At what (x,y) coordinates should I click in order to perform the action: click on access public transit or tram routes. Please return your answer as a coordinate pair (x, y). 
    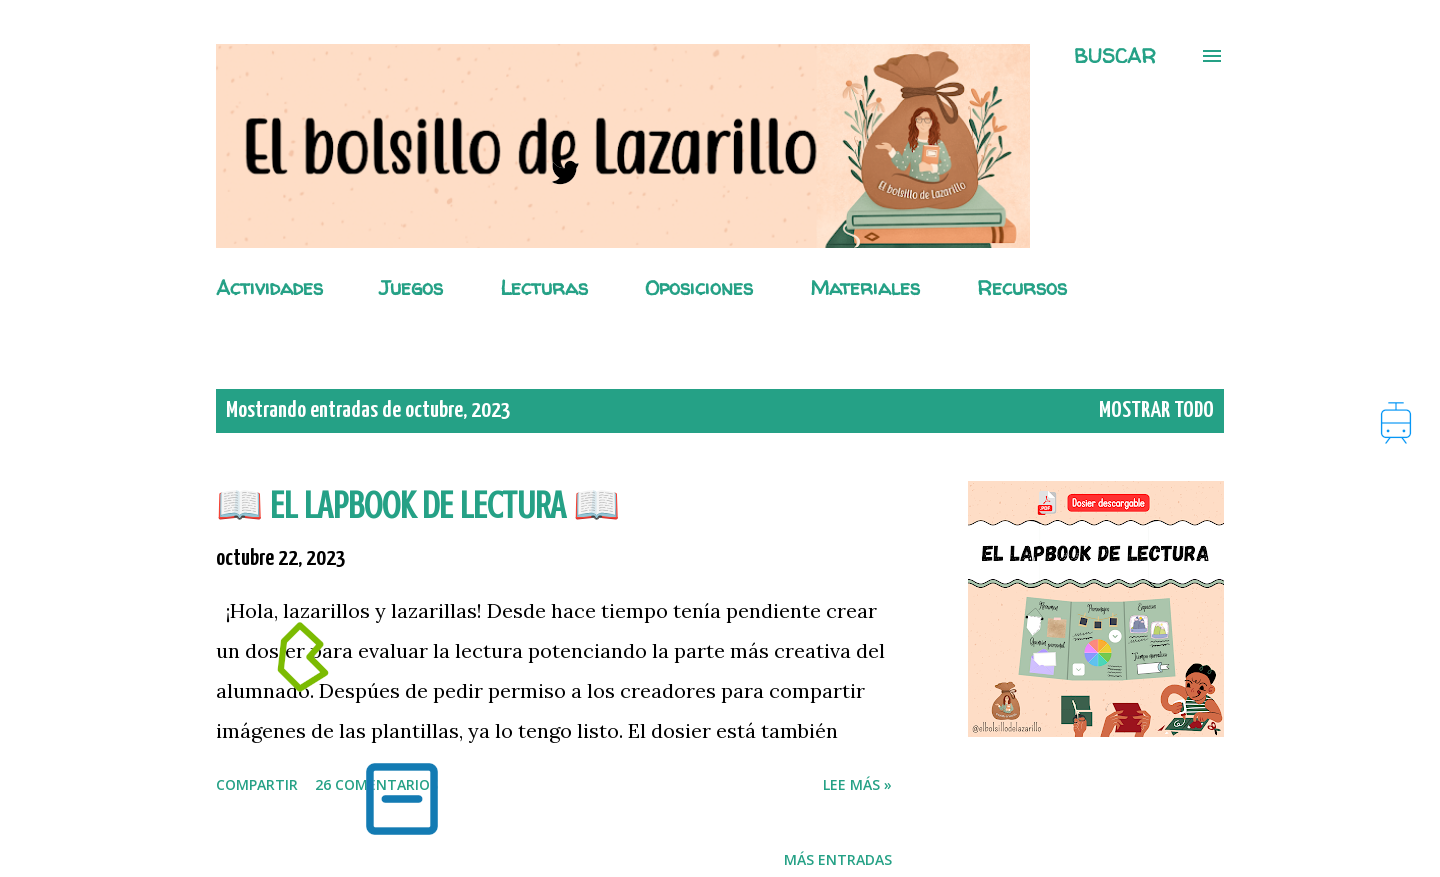
    Looking at the image, I should click on (1396, 423).